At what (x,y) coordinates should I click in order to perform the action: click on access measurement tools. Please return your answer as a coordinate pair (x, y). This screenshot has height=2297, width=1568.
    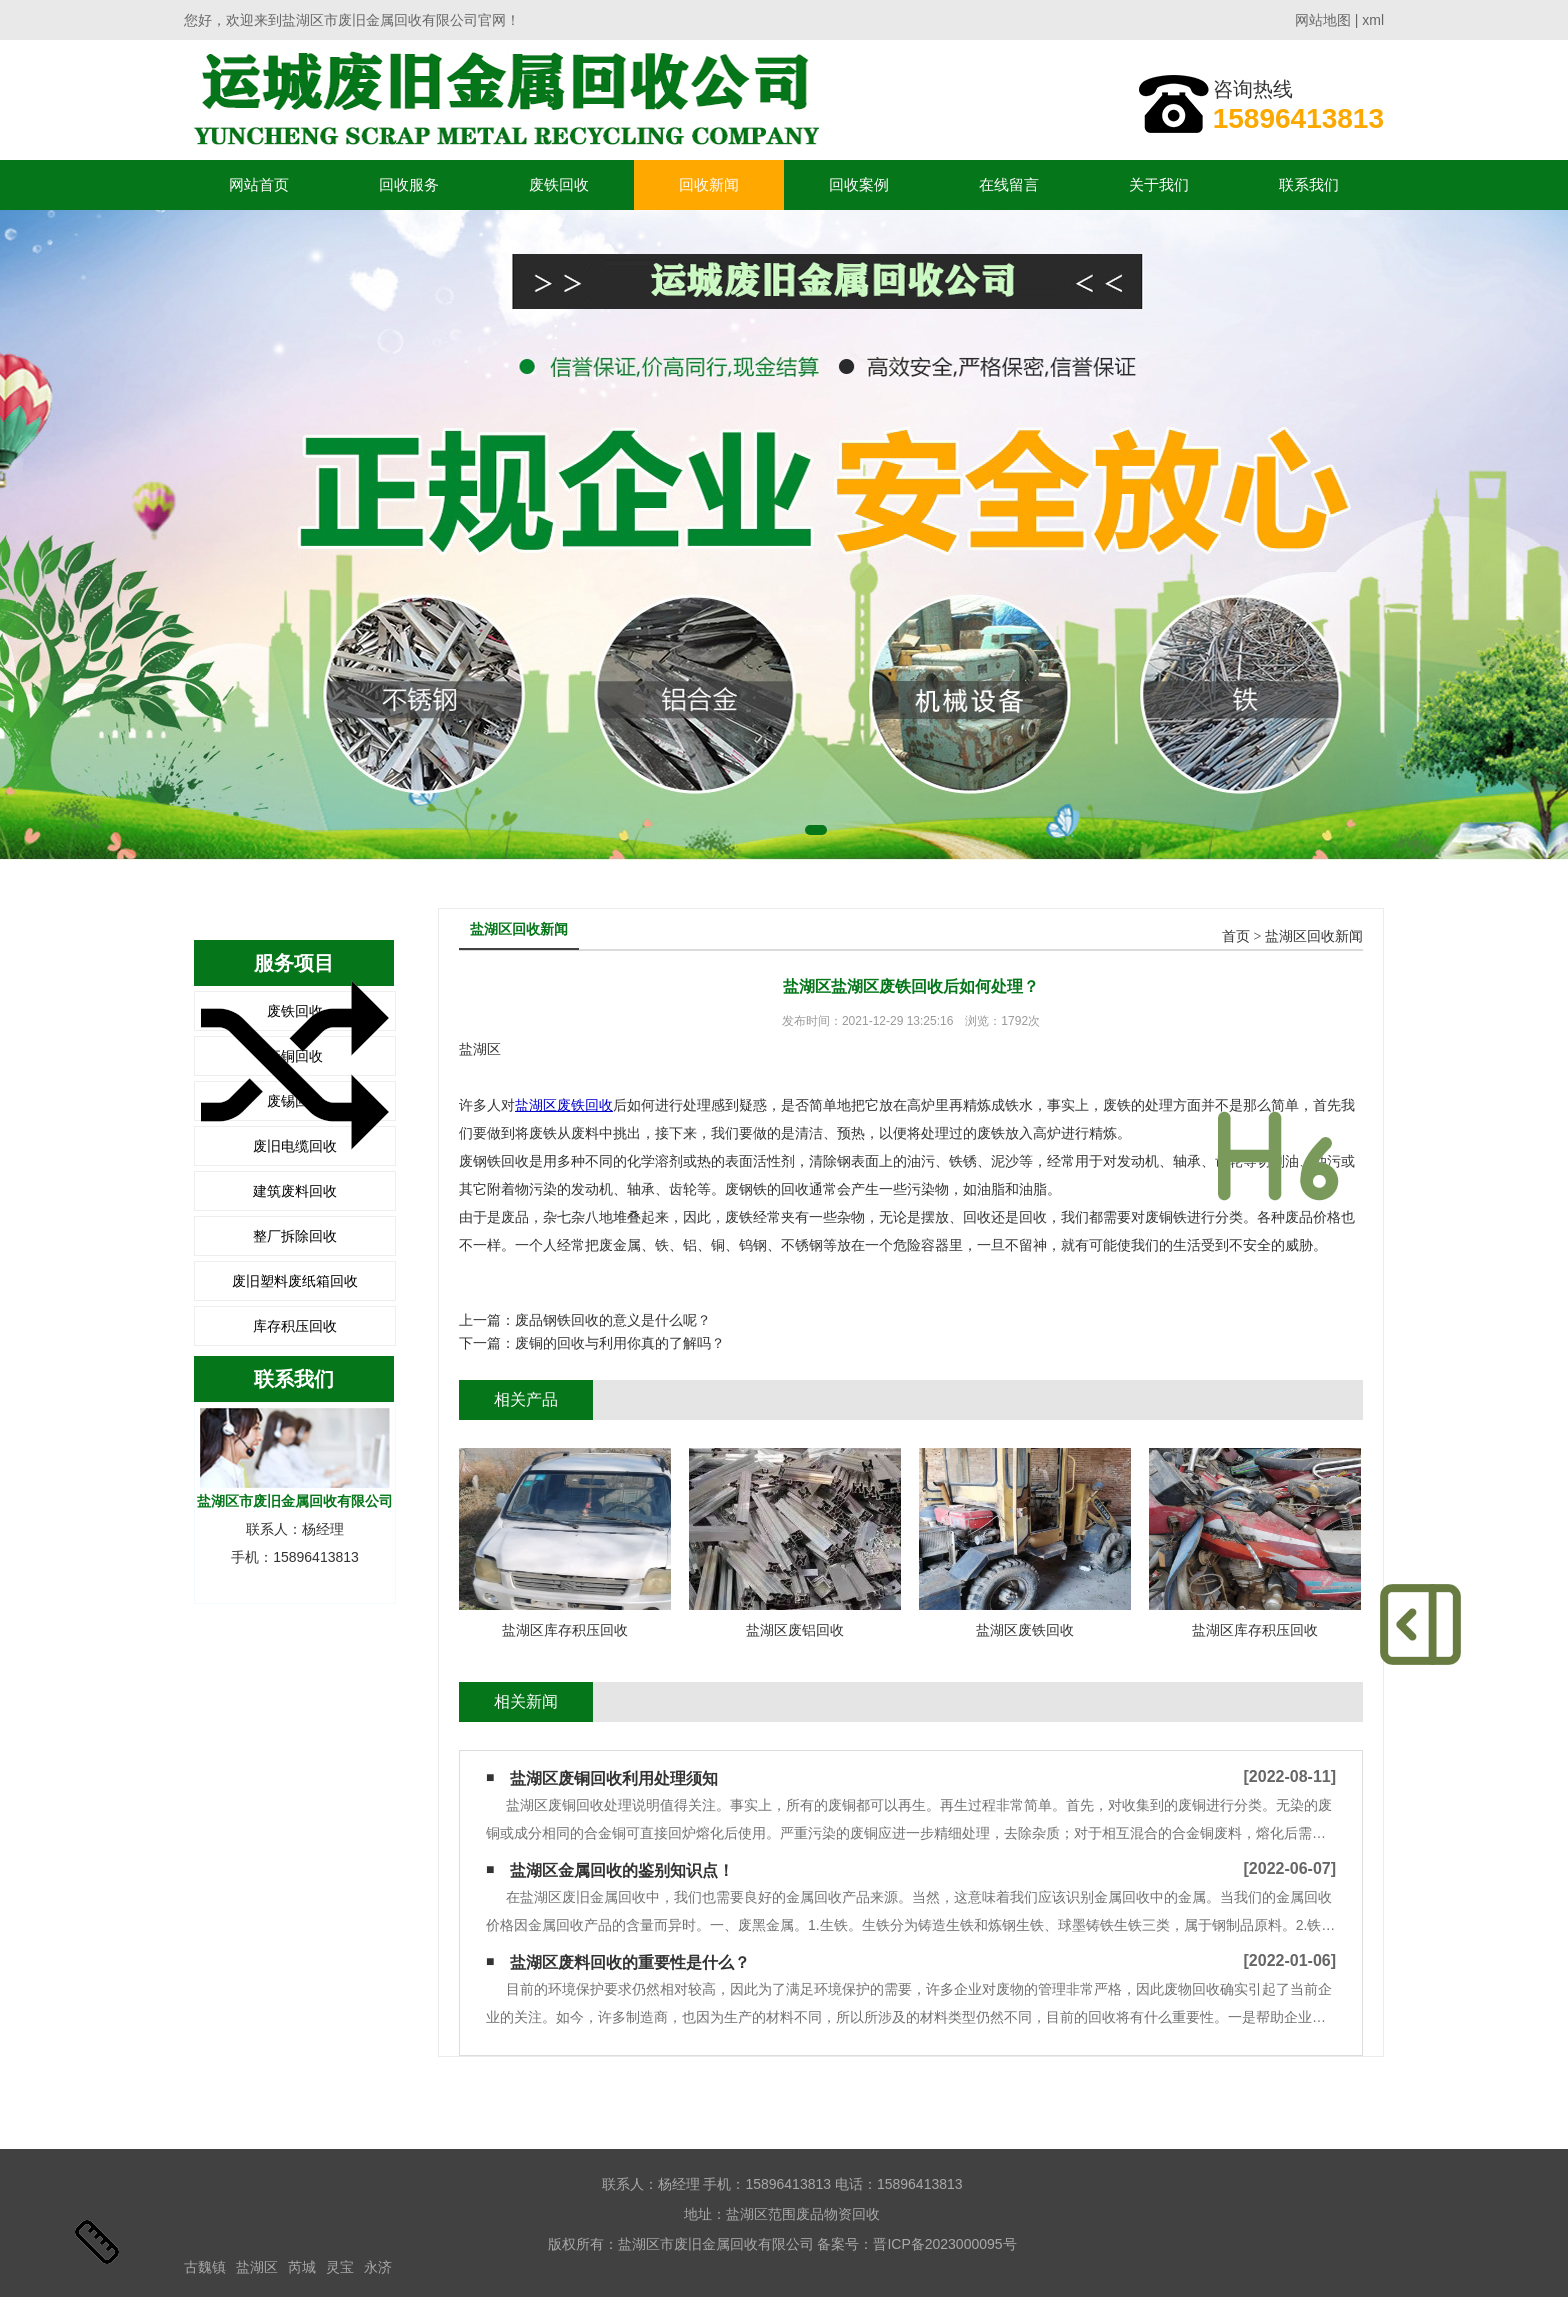
    Looking at the image, I should click on (97, 2242).